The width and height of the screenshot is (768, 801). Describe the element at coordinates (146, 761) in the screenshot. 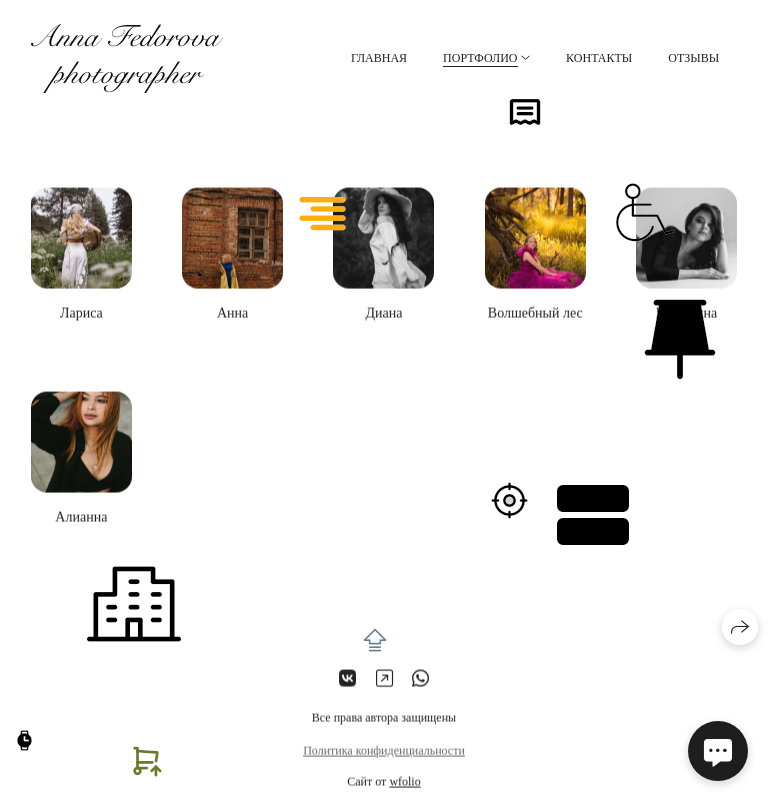

I see `upload items to your cart` at that location.